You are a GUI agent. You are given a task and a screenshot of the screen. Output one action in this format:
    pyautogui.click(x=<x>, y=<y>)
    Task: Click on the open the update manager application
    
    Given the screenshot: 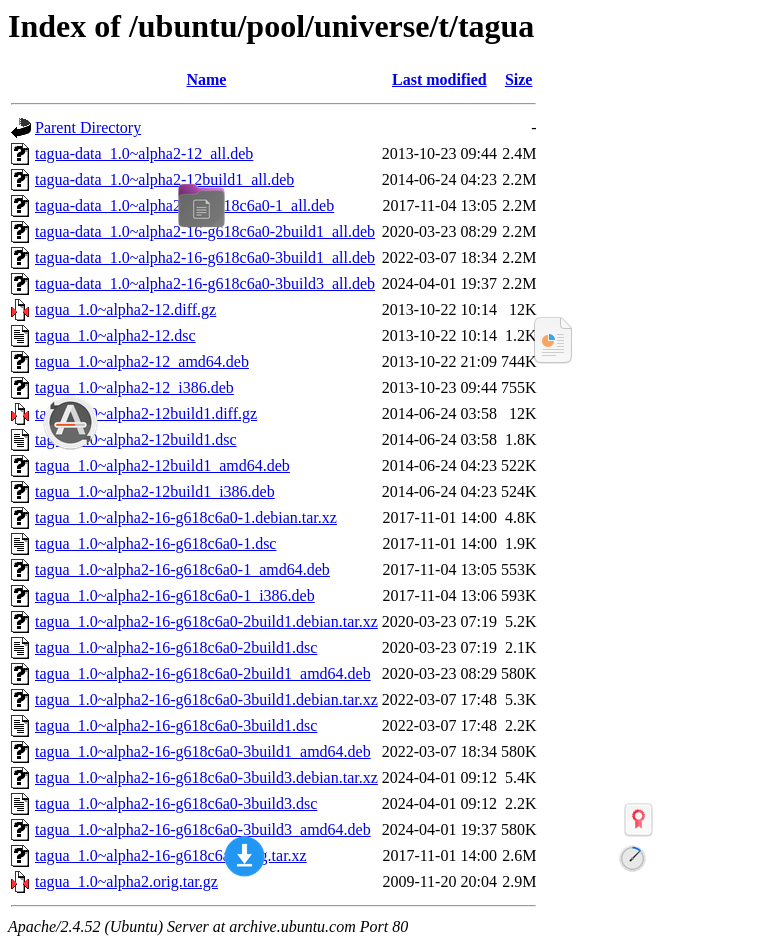 What is the action you would take?
    pyautogui.click(x=70, y=422)
    